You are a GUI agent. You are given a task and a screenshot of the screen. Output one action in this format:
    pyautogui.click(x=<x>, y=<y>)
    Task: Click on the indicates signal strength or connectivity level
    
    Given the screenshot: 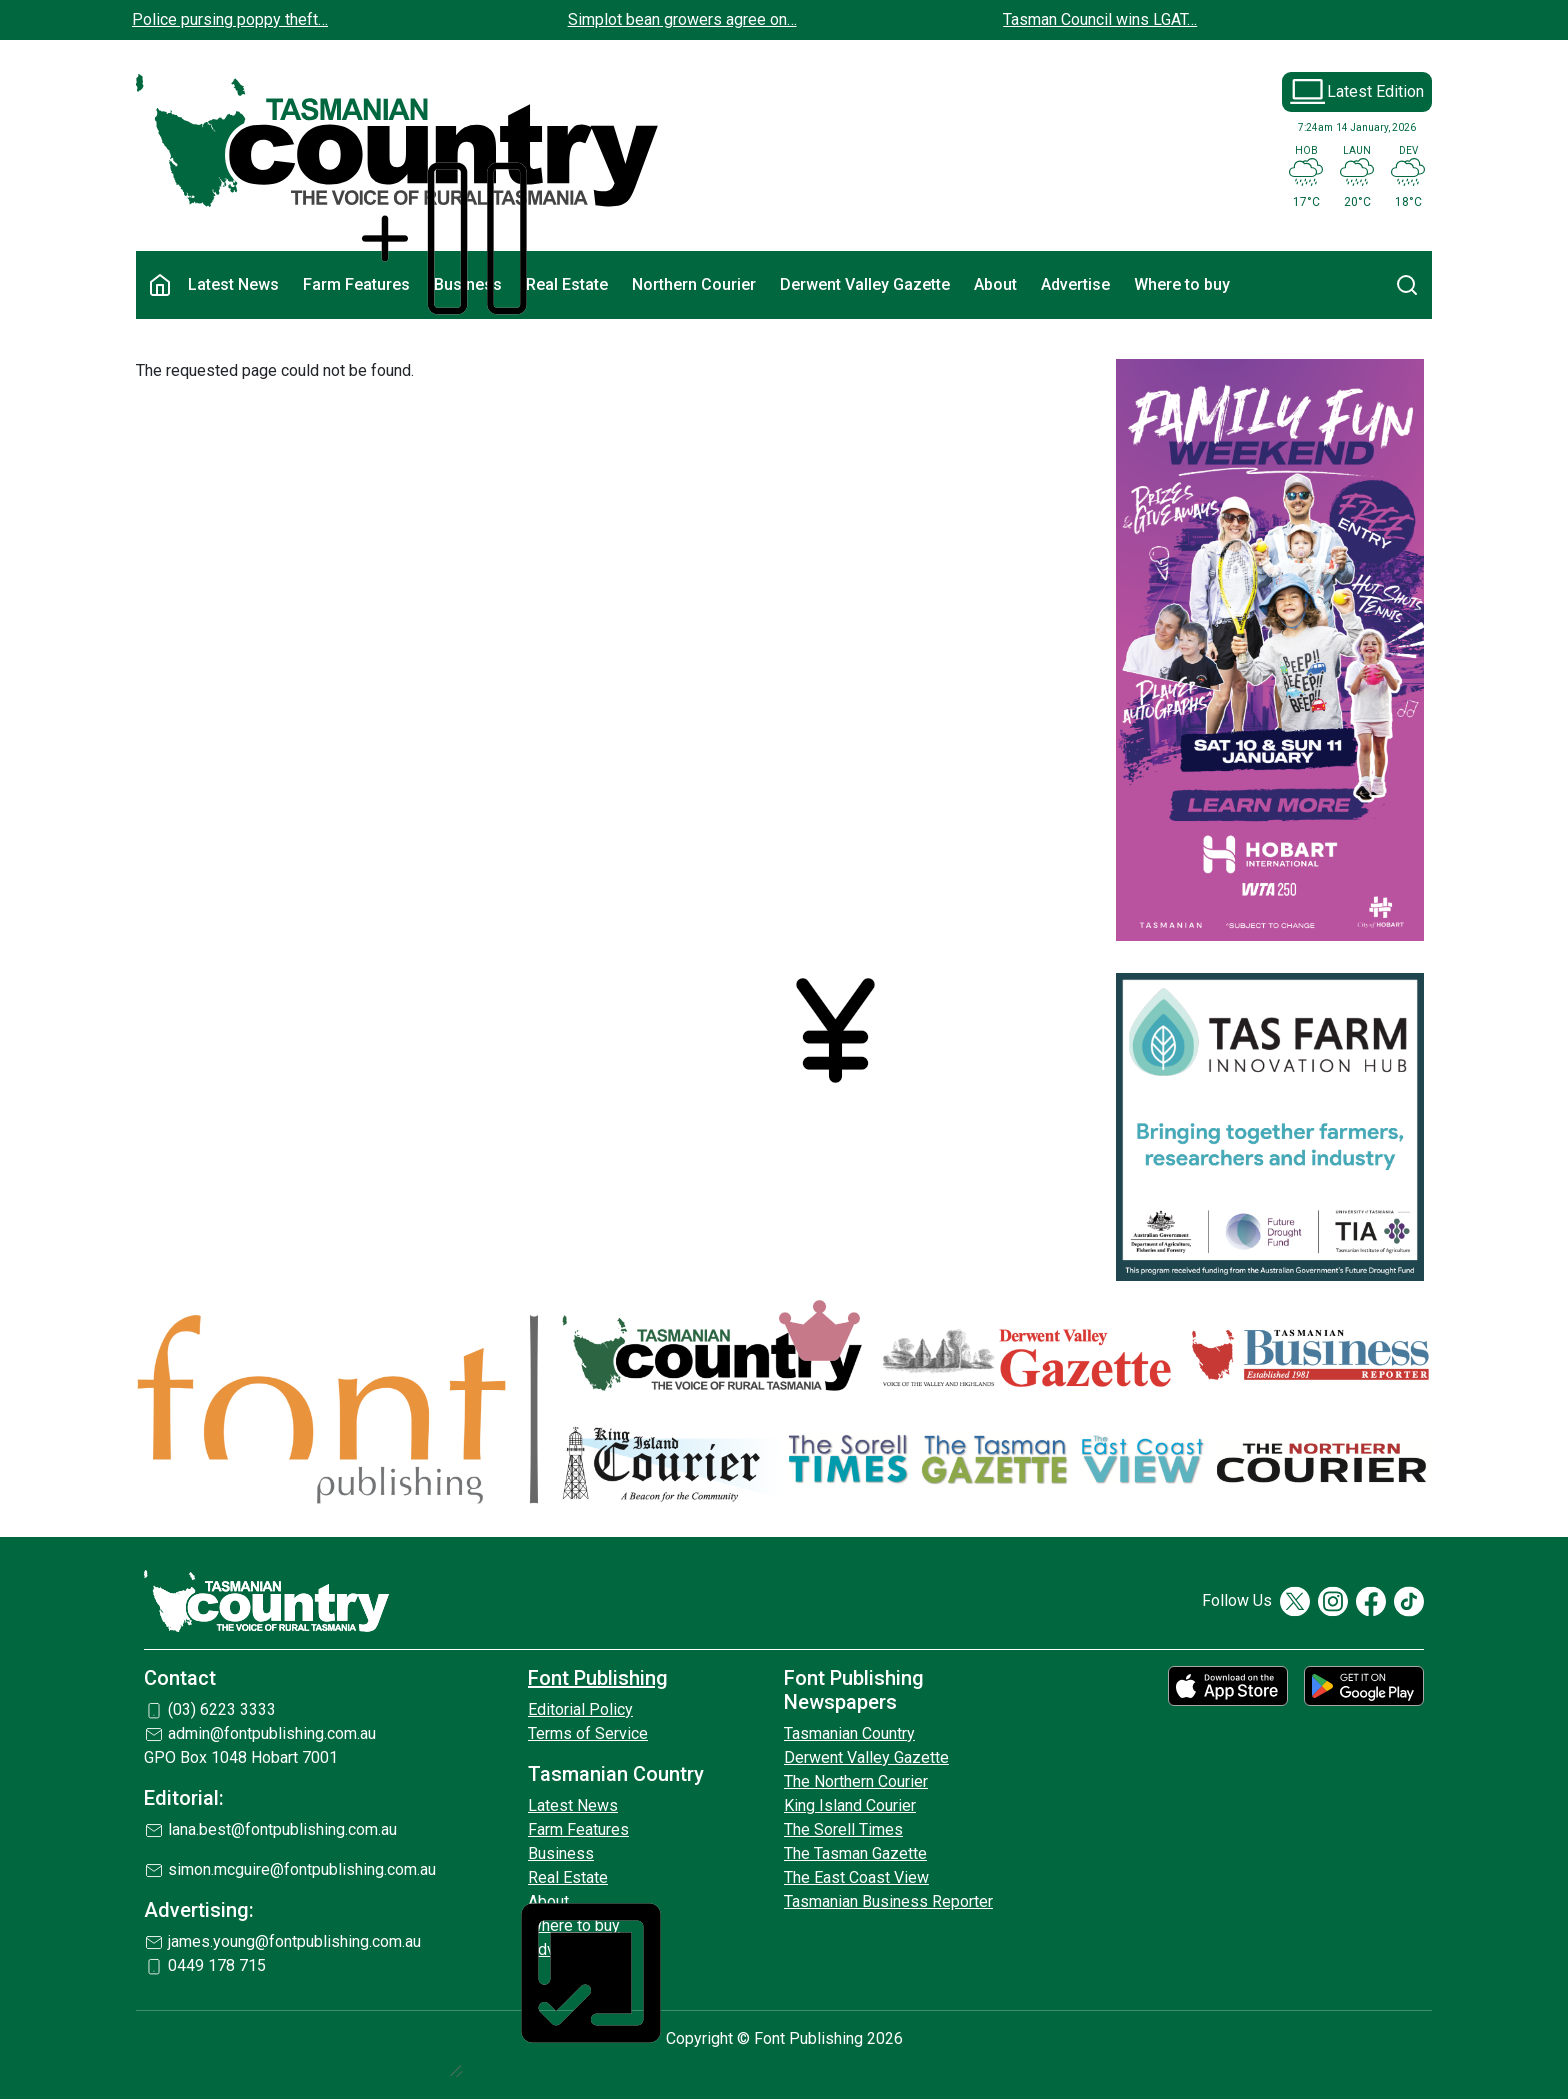 What is the action you would take?
    pyautogui.click(x=456, y=2071)
    